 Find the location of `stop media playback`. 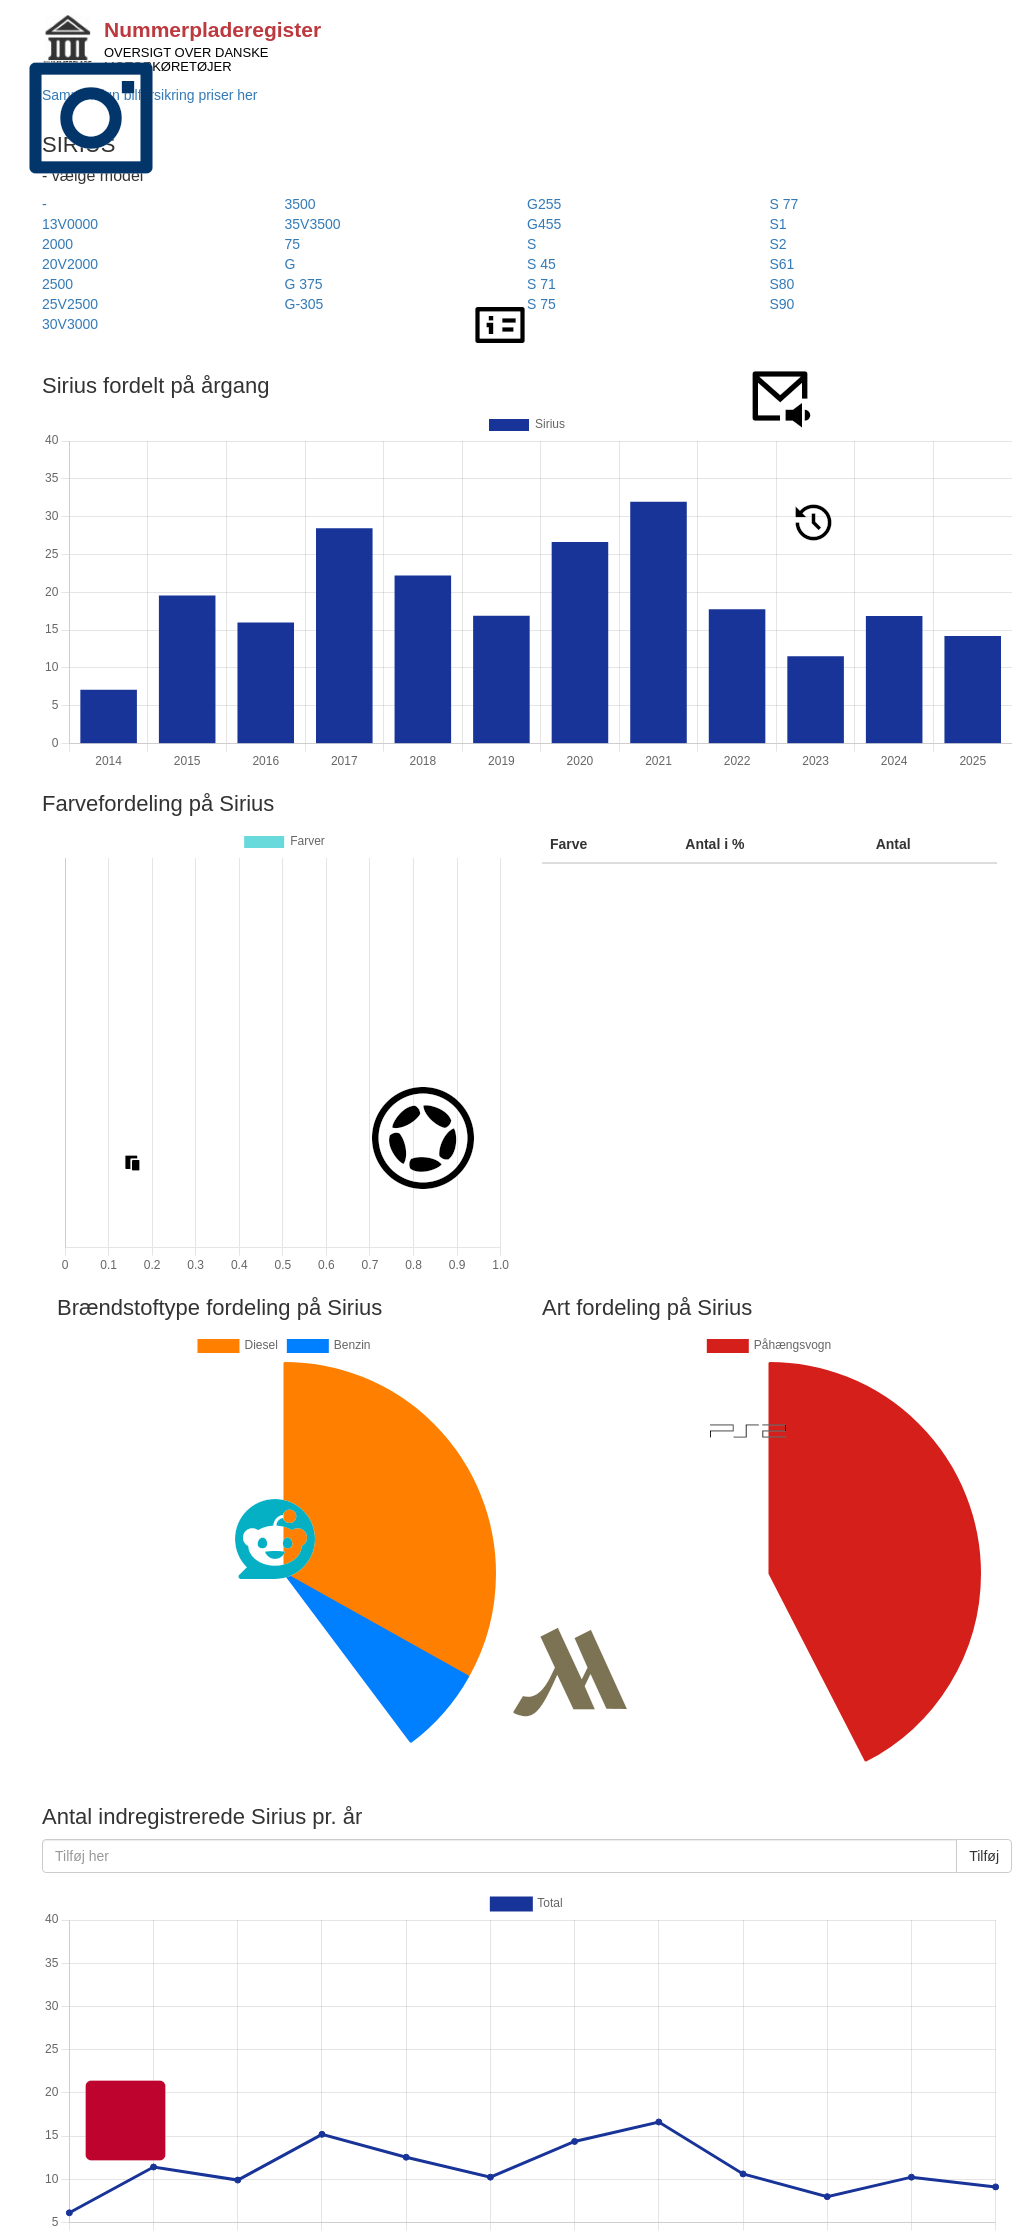

stop media playback is located at coordinates (125, 2120).